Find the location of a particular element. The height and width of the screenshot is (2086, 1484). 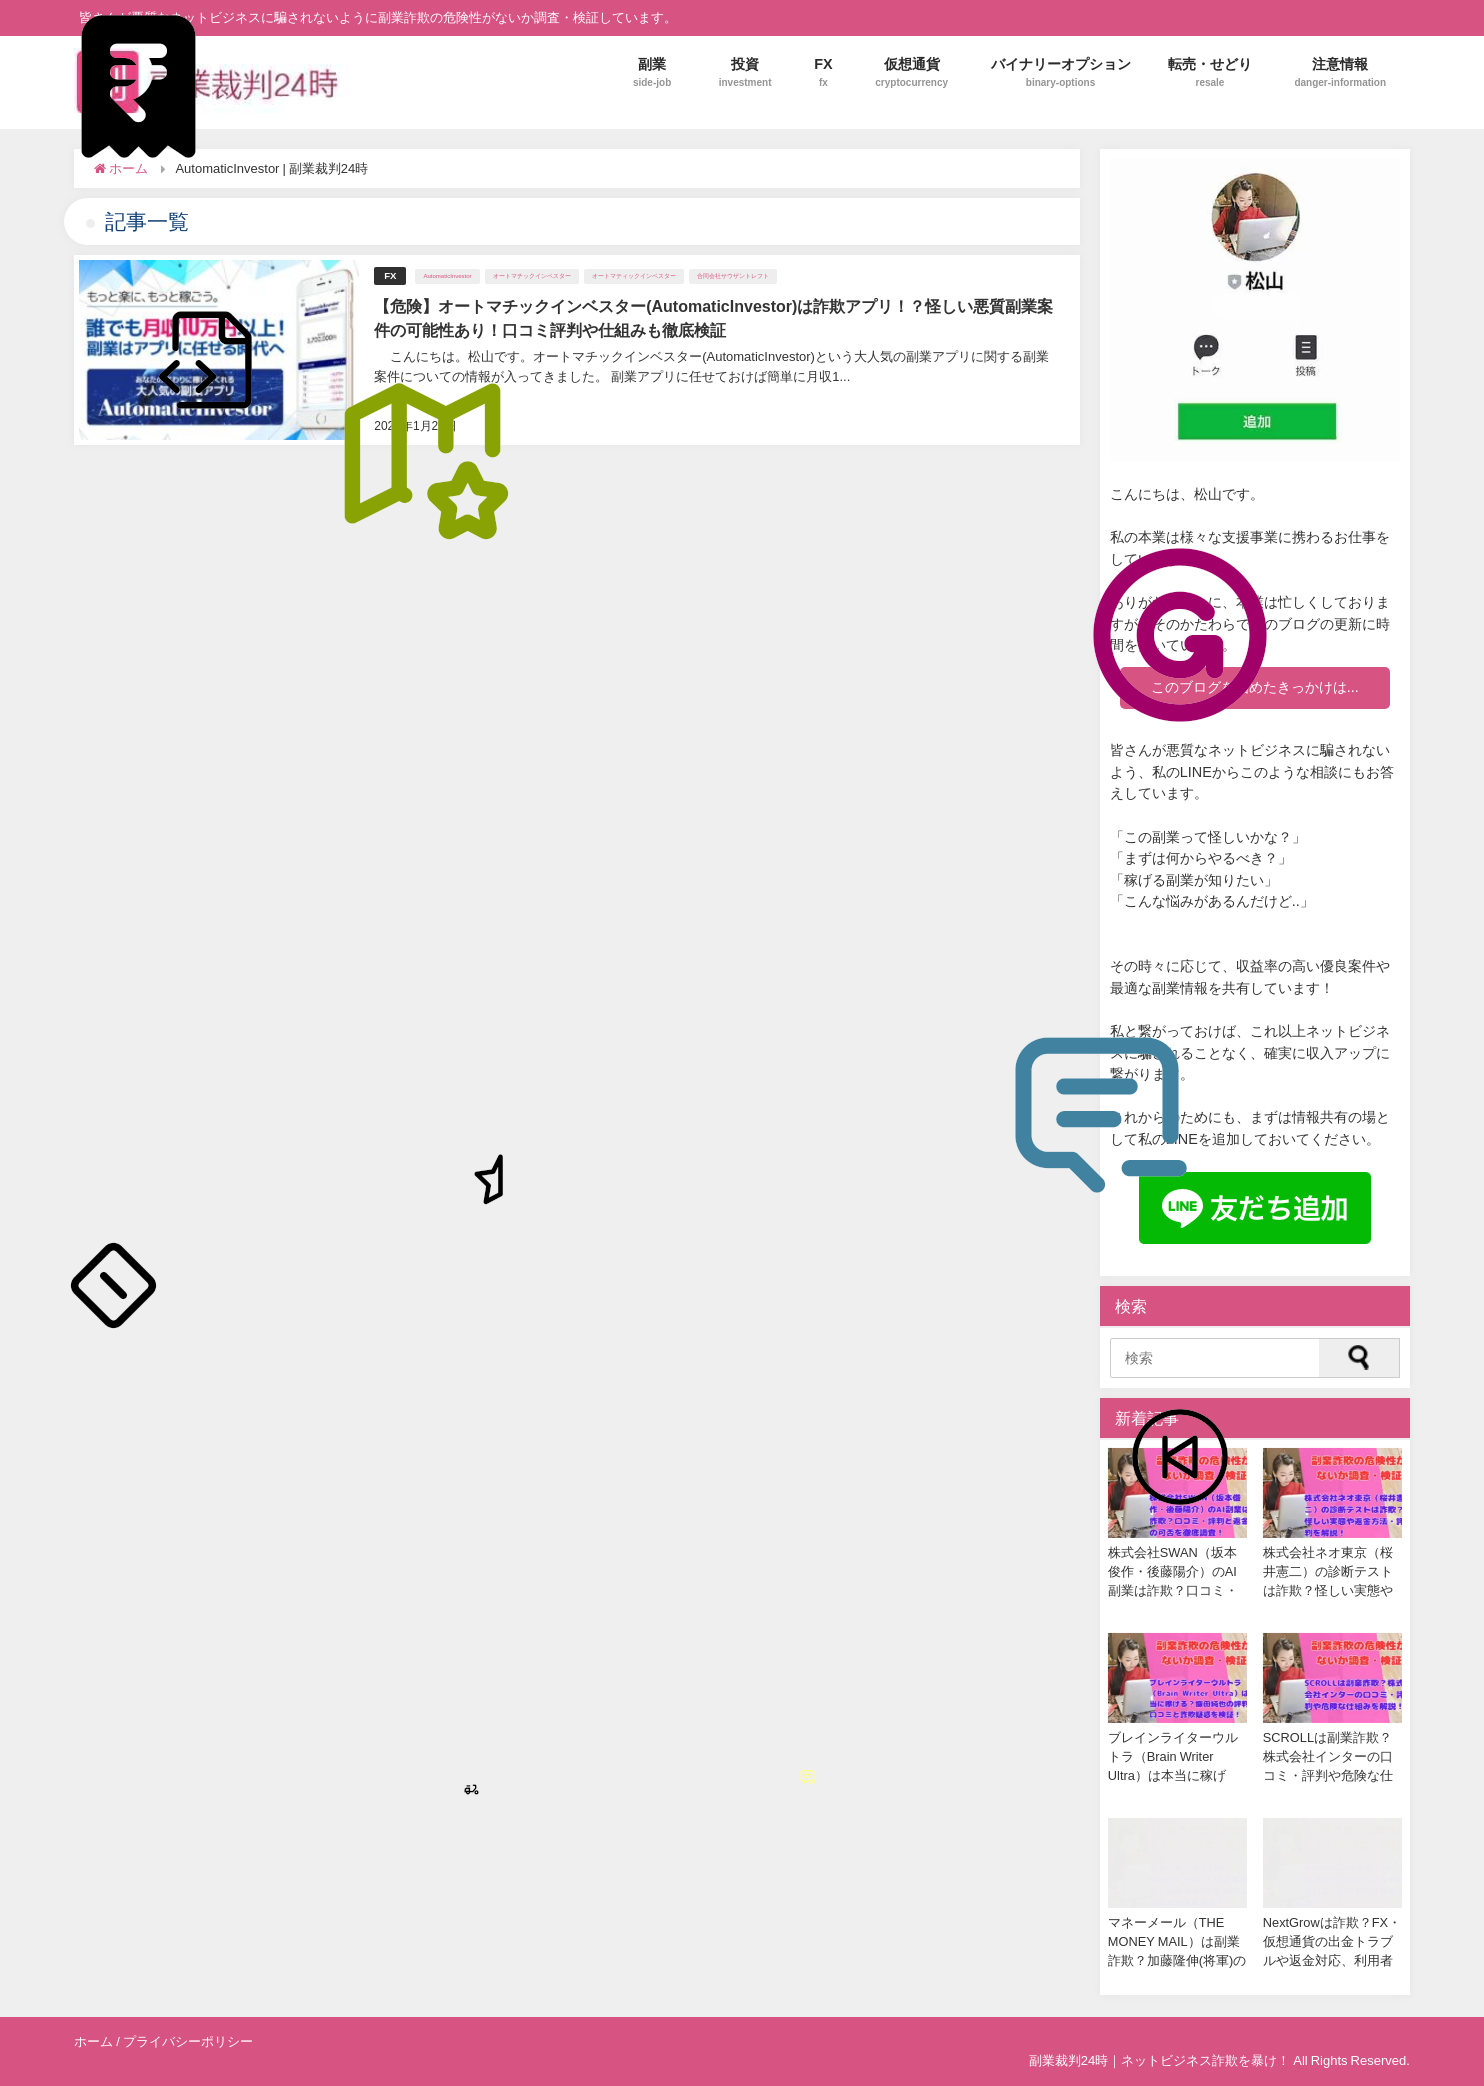

indicates a partial or half-star rating is located at coordinates (500, 1180).